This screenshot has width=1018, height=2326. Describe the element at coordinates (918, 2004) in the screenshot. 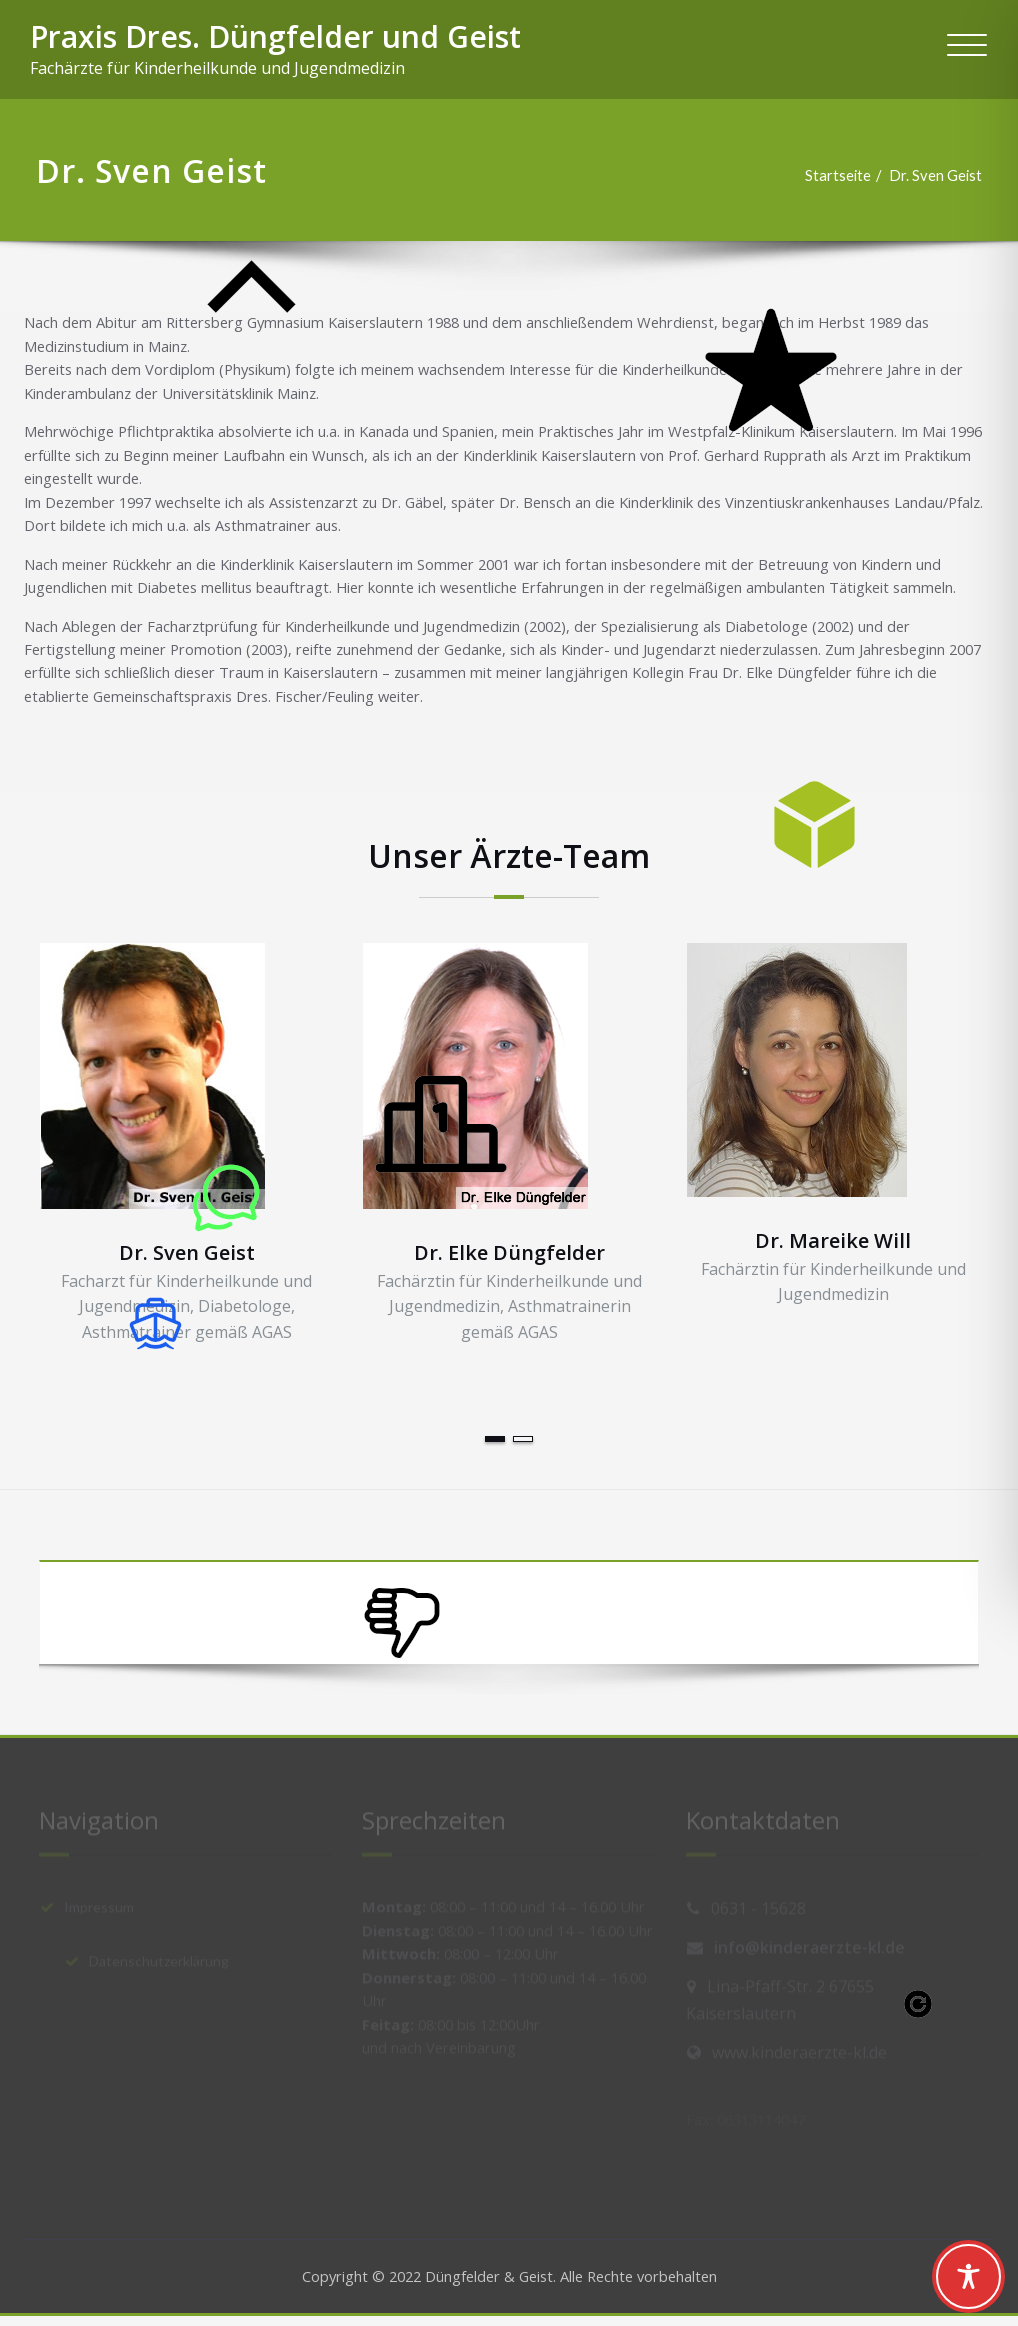

I see `refresh or reload content` at that location.